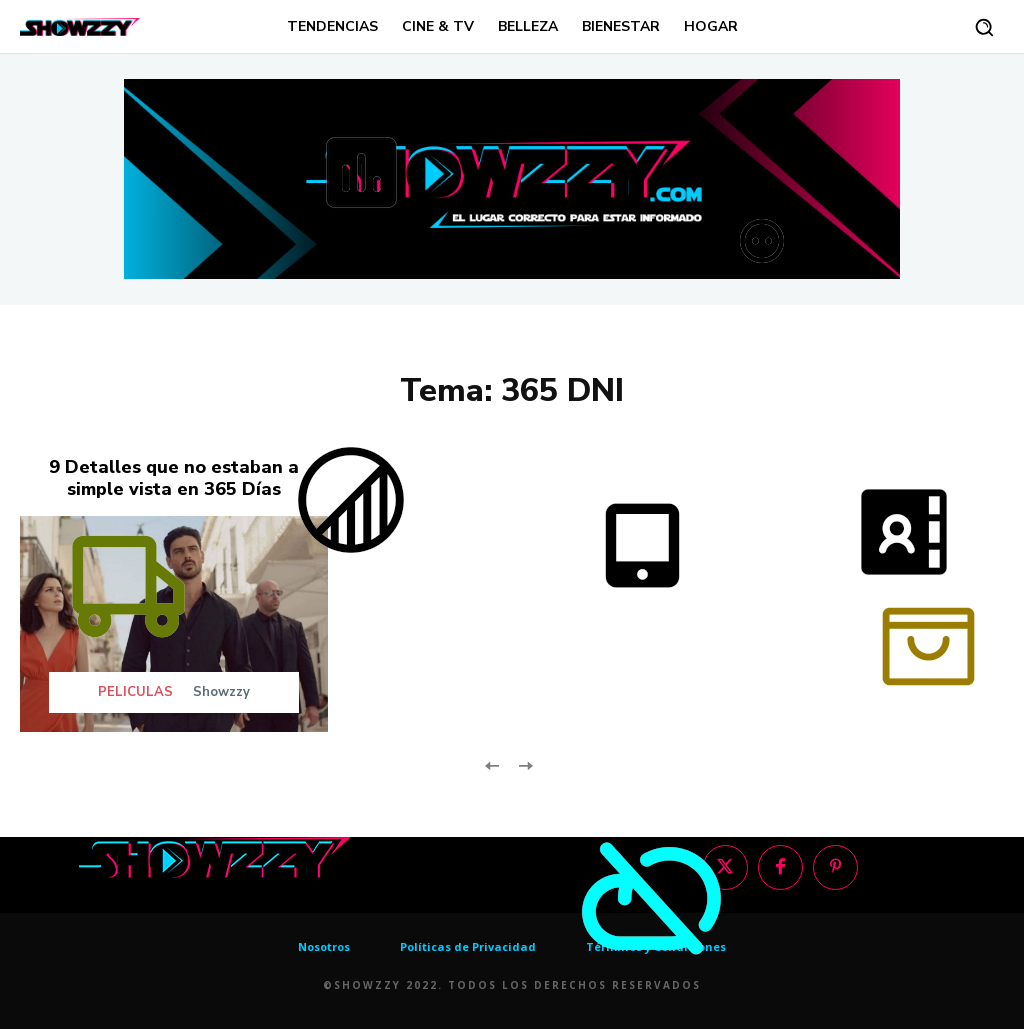  I want to click on switch to tablet view or layout, so click(642, 545).